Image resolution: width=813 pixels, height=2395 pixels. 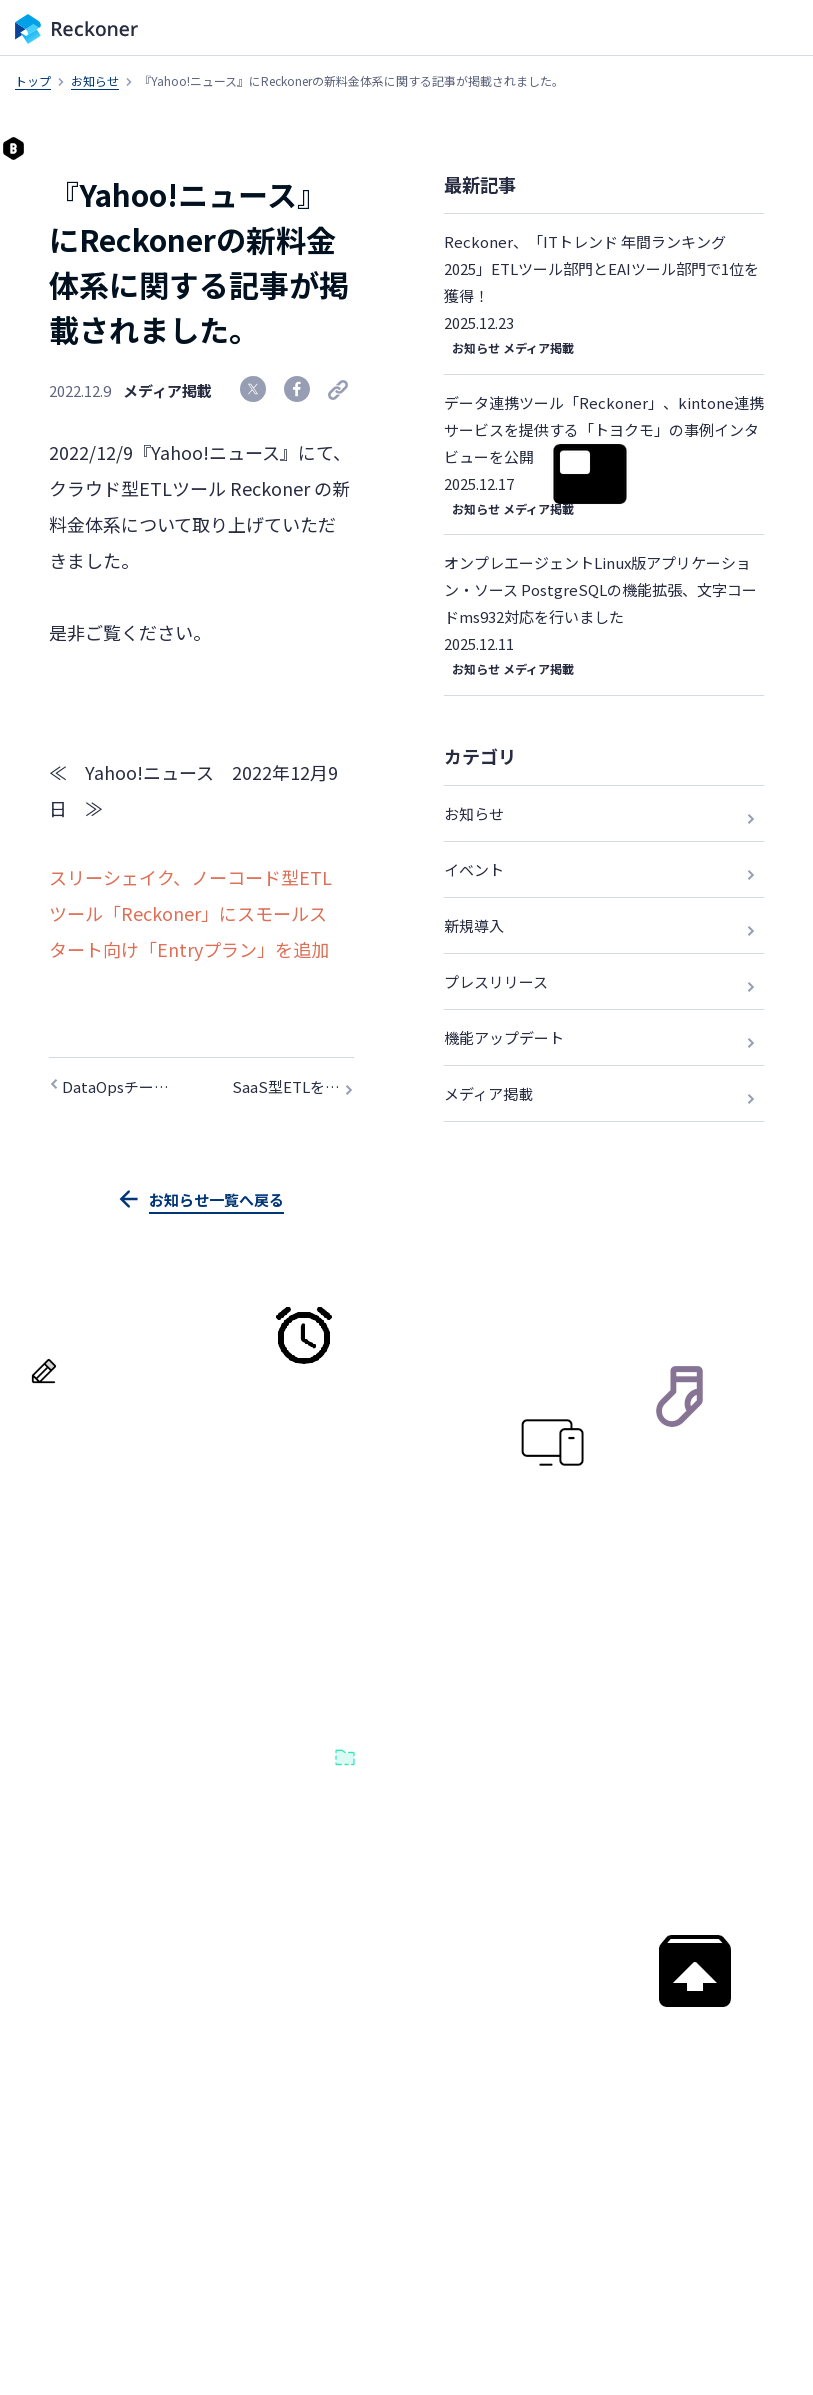 I want to click on manage connected devices, so click(x=551, y=1442).